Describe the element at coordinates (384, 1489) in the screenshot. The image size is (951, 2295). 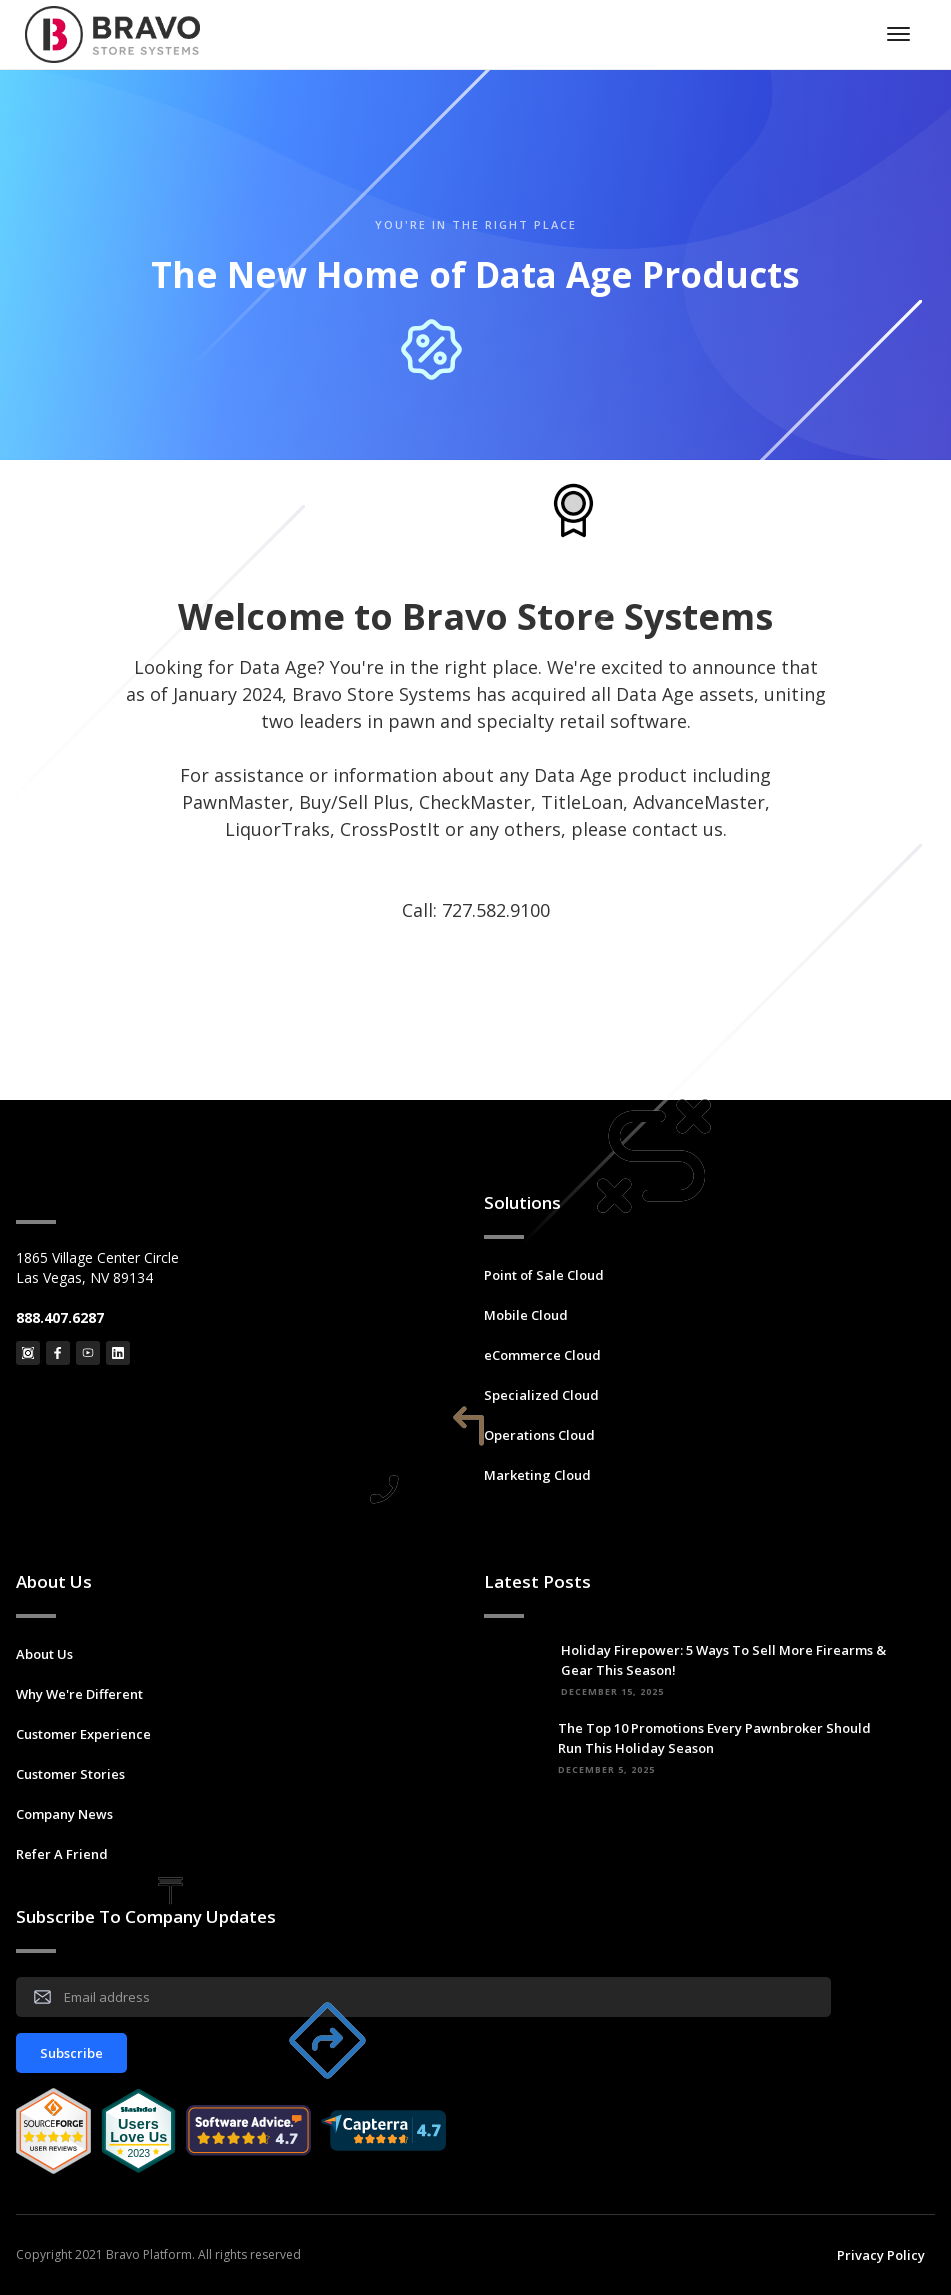
I see `make a phone call` at that location.